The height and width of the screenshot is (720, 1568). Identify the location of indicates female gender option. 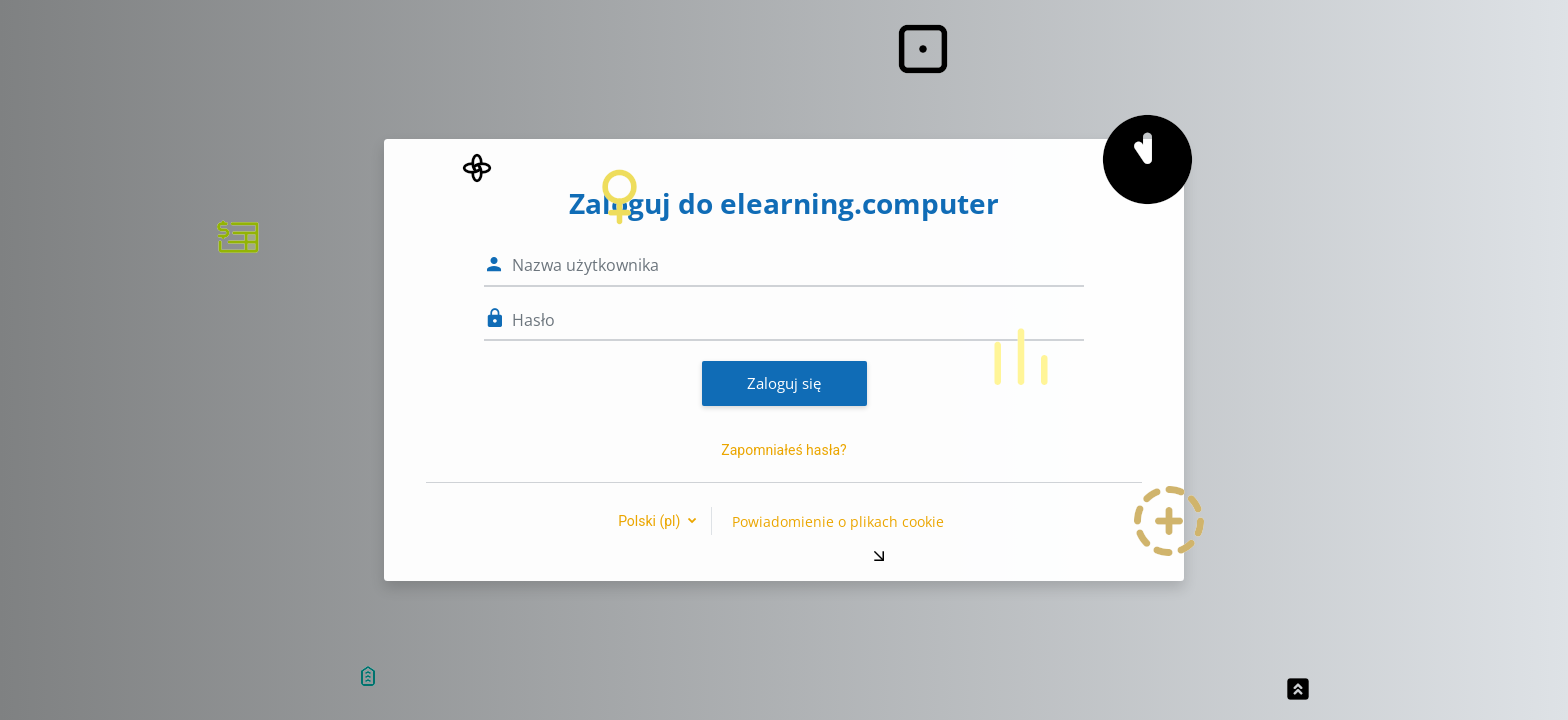
(619, 195).